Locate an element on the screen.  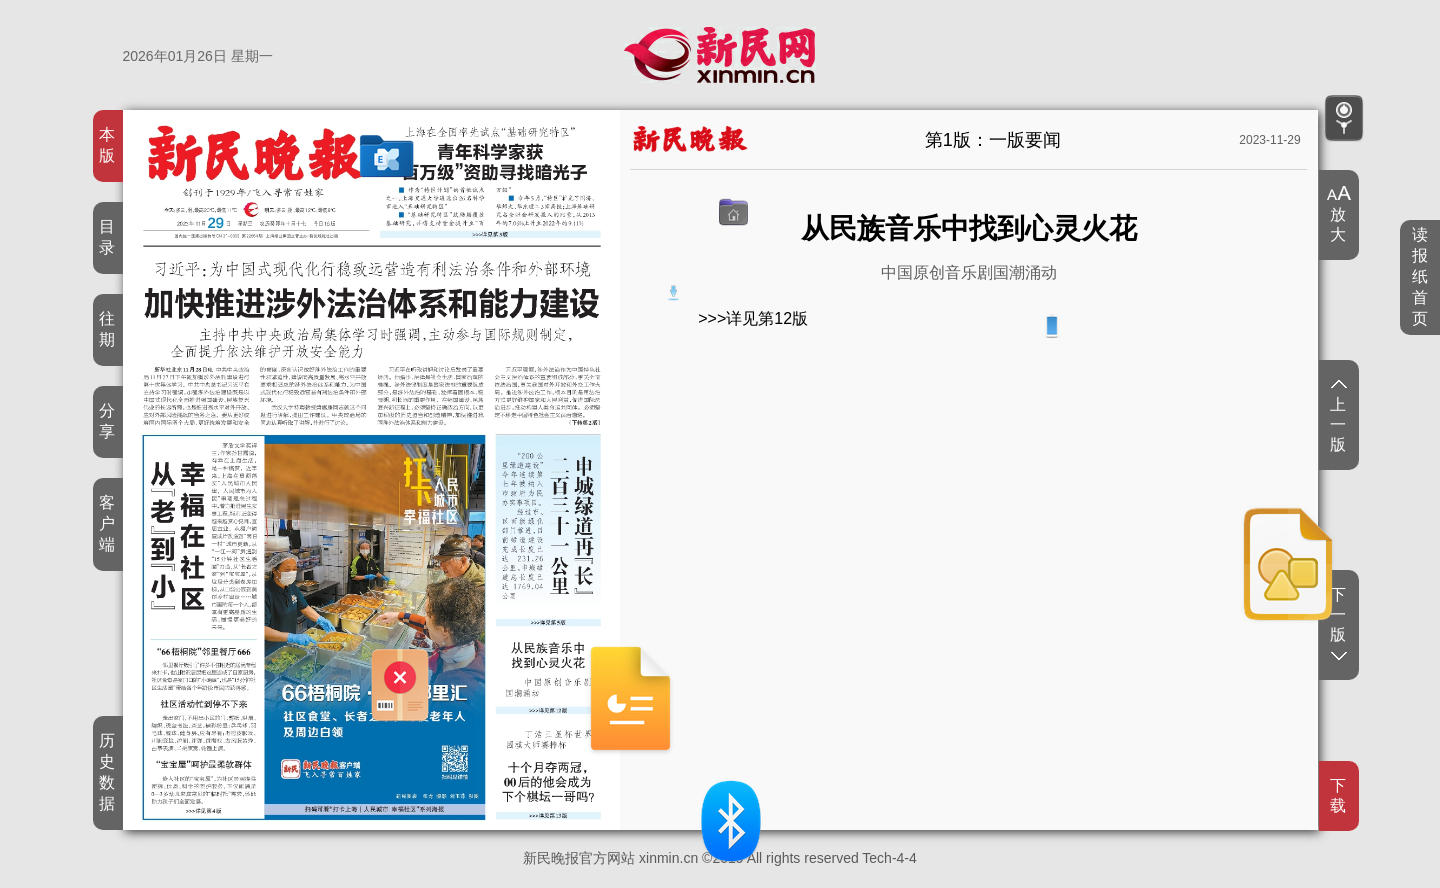
open a presentation file is located at coordinates (630, 700).